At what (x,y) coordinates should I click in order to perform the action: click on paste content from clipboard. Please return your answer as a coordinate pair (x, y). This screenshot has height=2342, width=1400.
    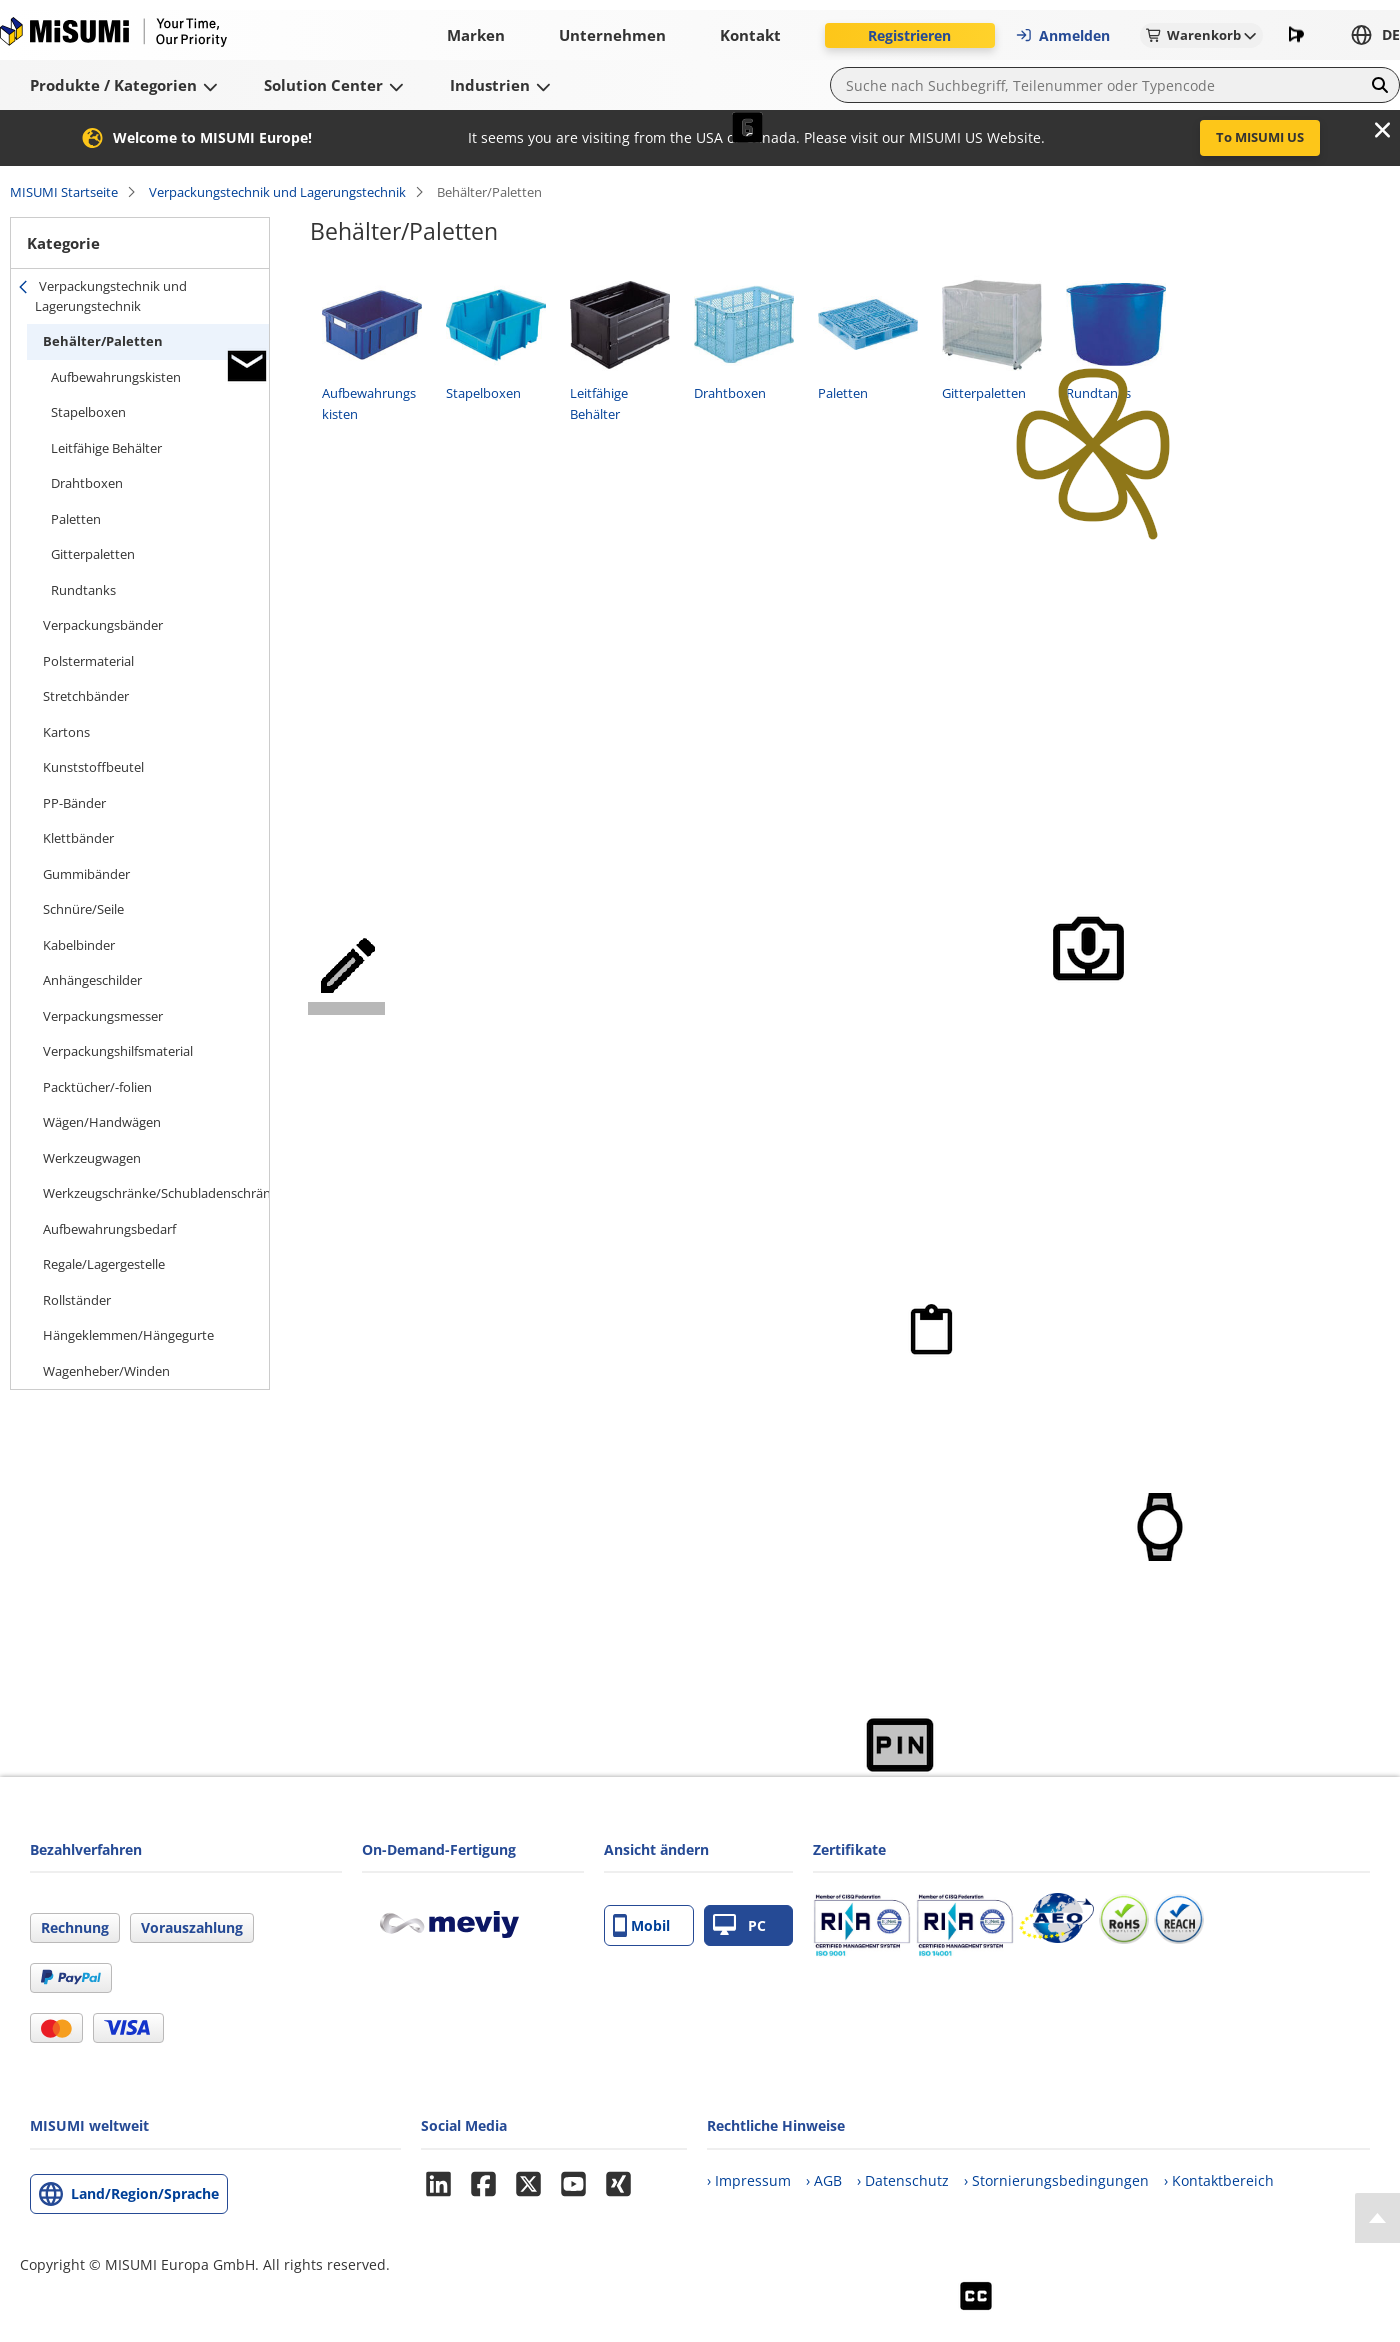
    Looking at the image, I should click on (931, 1331).